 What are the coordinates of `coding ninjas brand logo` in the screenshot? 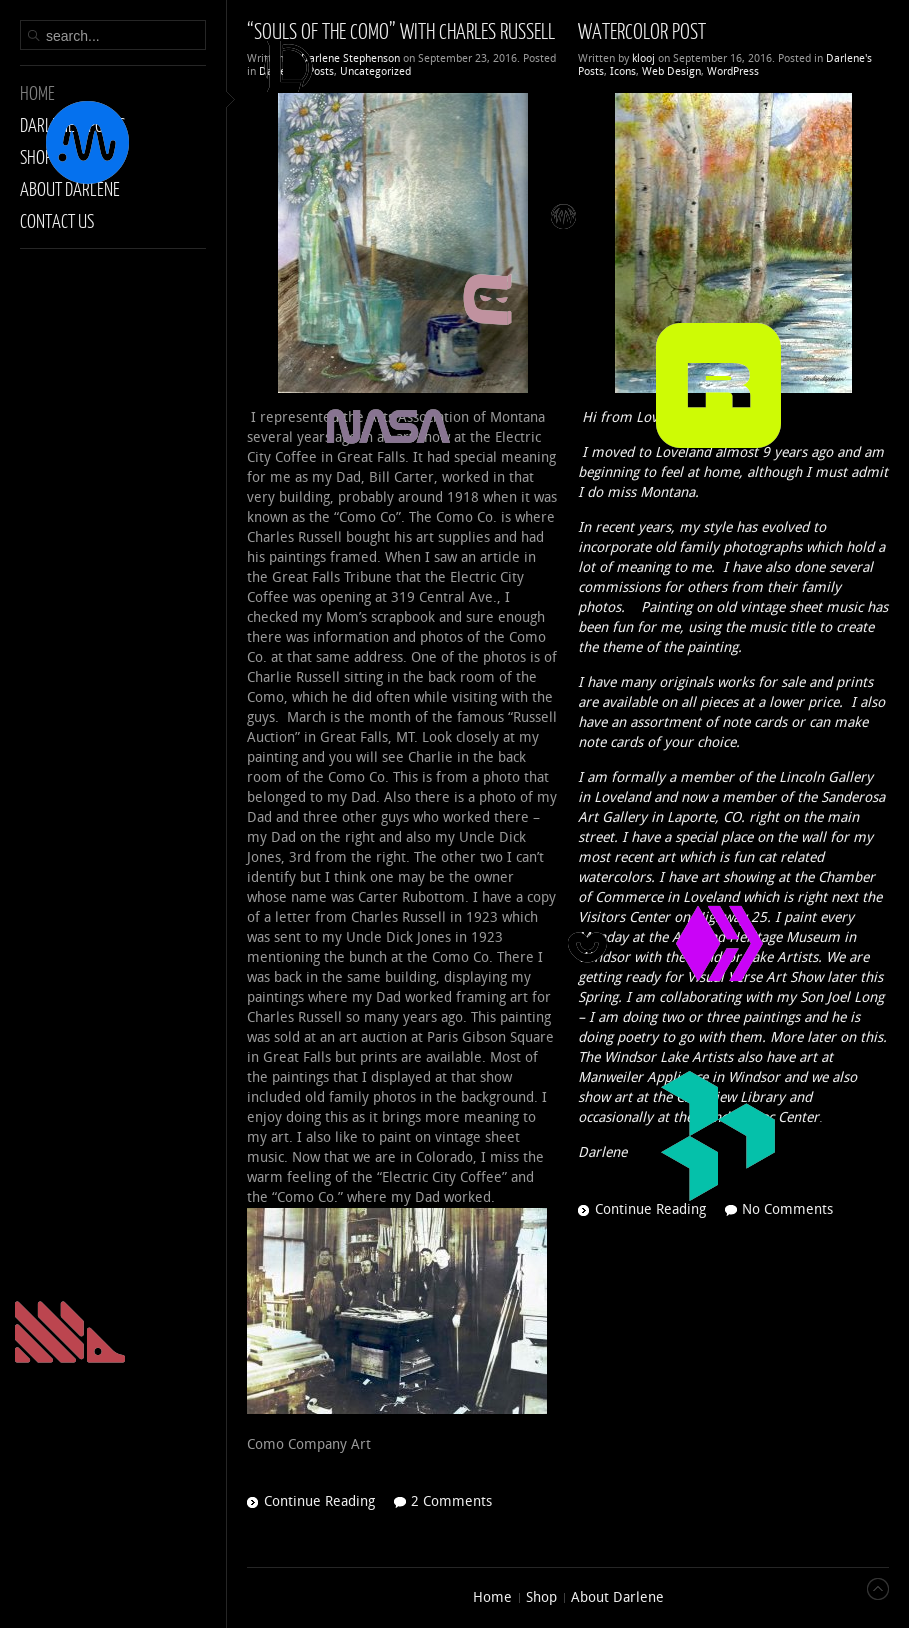 It's located at (487, 299).